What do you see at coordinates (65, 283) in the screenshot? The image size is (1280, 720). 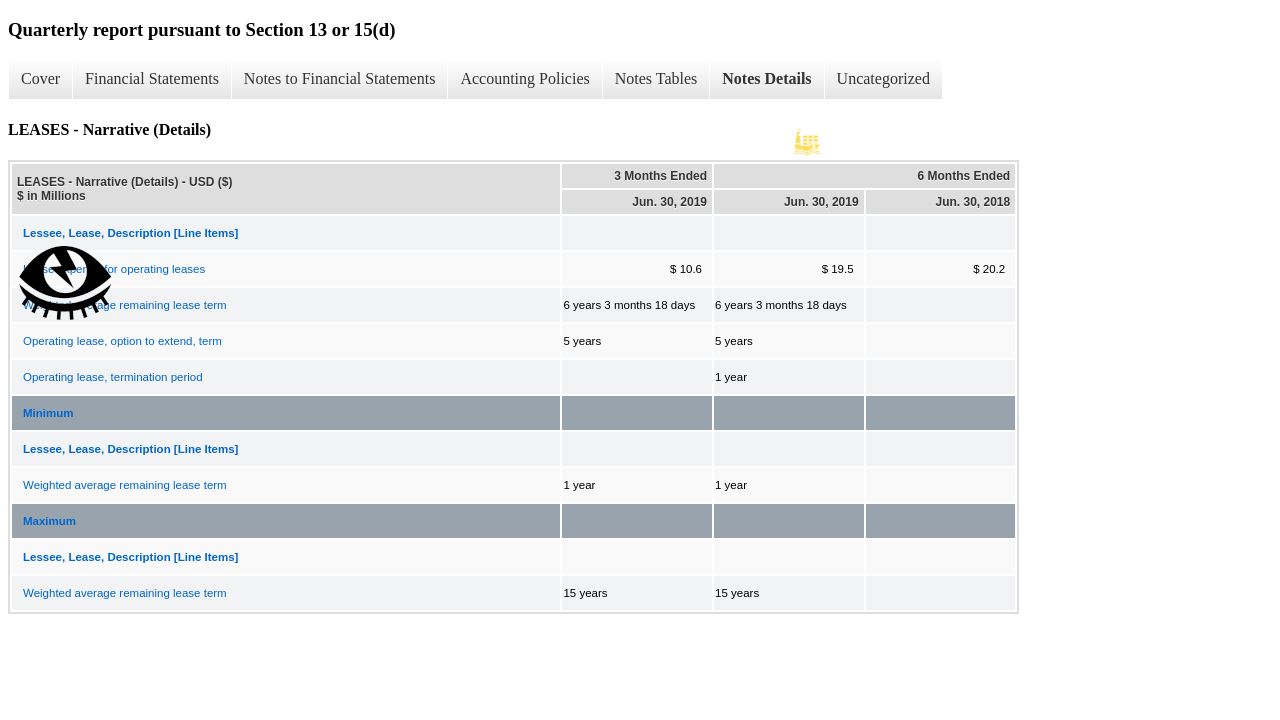 I see `indicates quick view or instant preview mode` at bounding box center [65, 283].